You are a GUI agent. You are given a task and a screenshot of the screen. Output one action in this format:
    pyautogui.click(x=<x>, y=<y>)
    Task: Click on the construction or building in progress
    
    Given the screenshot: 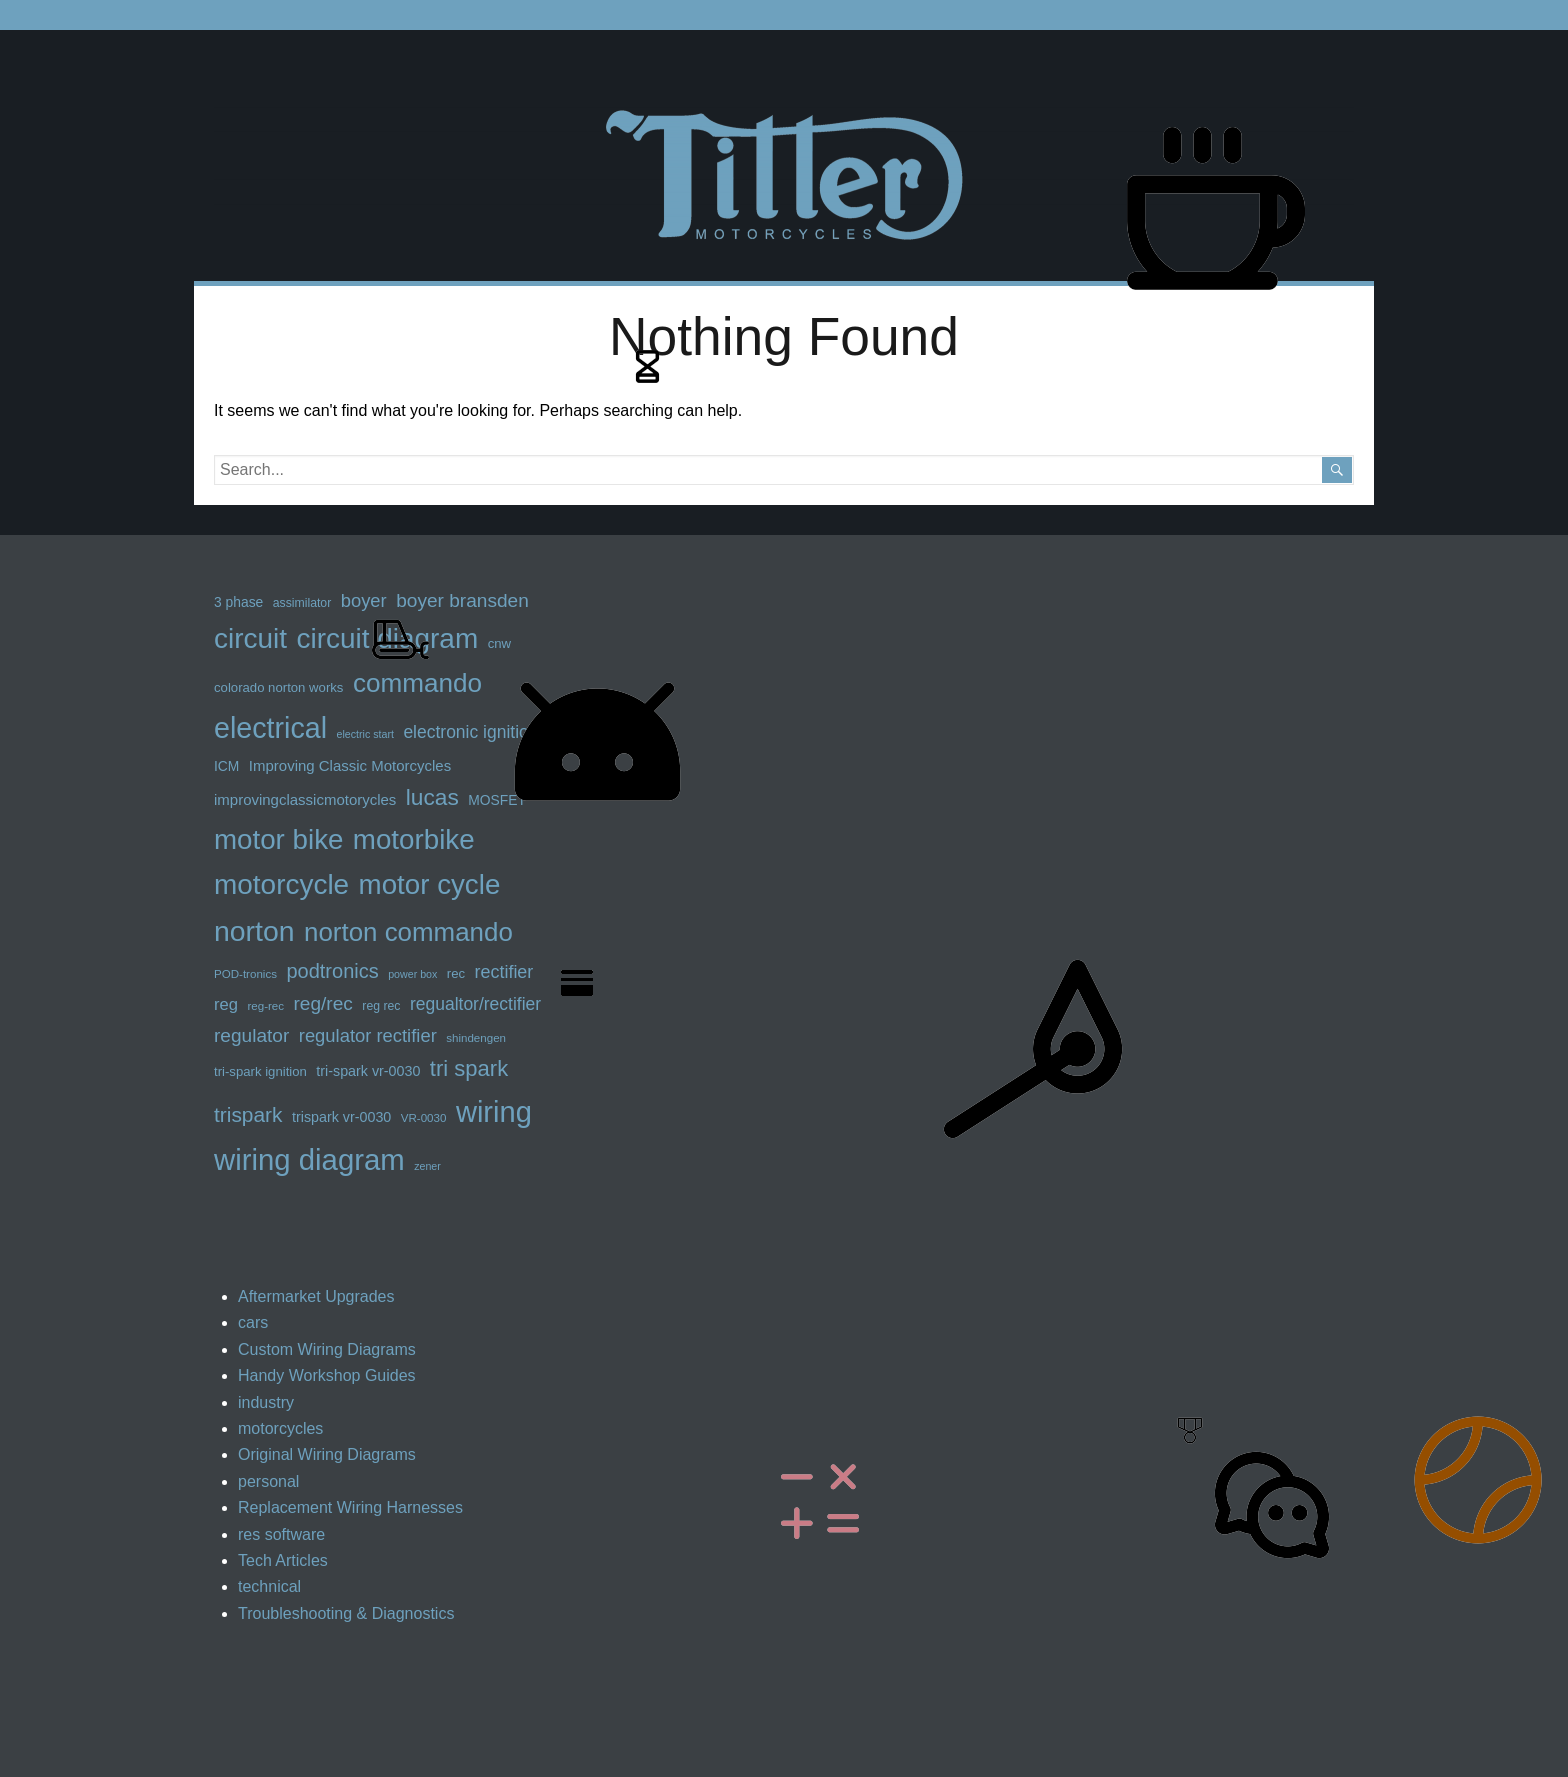 What is the action you would take?
    pyautogui.click(x=400, y=639)
    